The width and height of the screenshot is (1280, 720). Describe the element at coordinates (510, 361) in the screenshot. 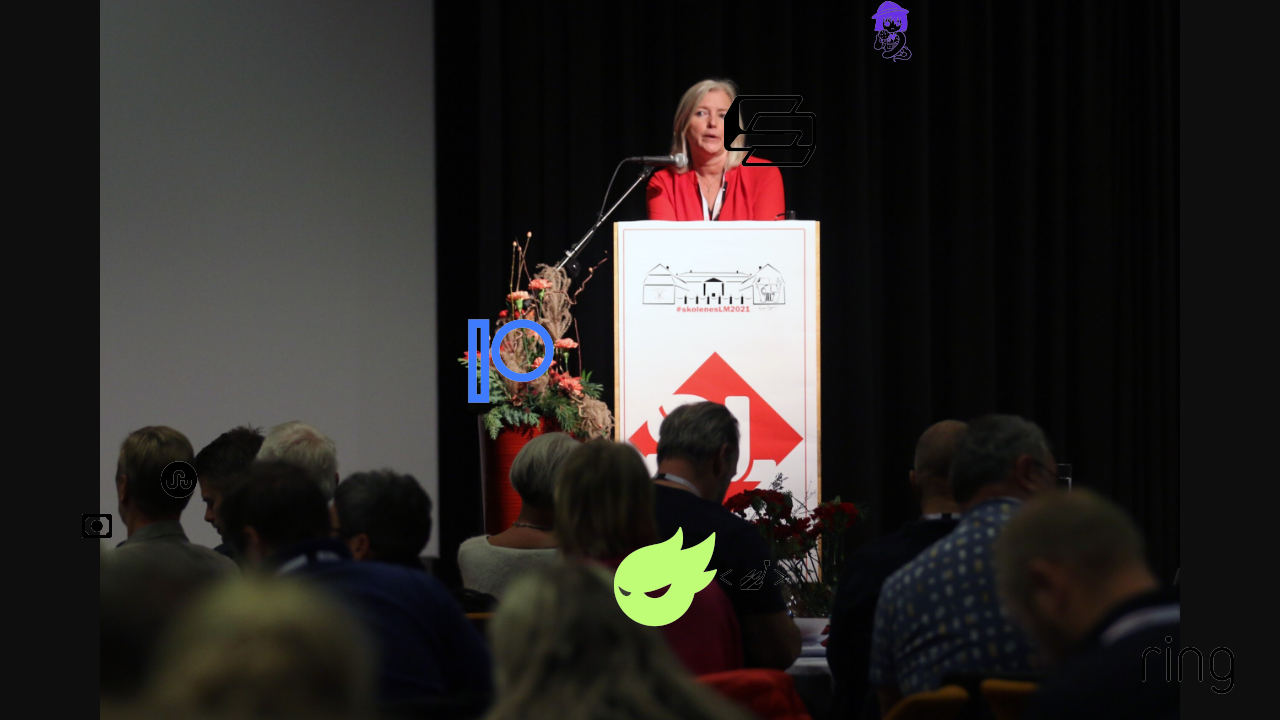

I see `link to Patreon profile` at that location.